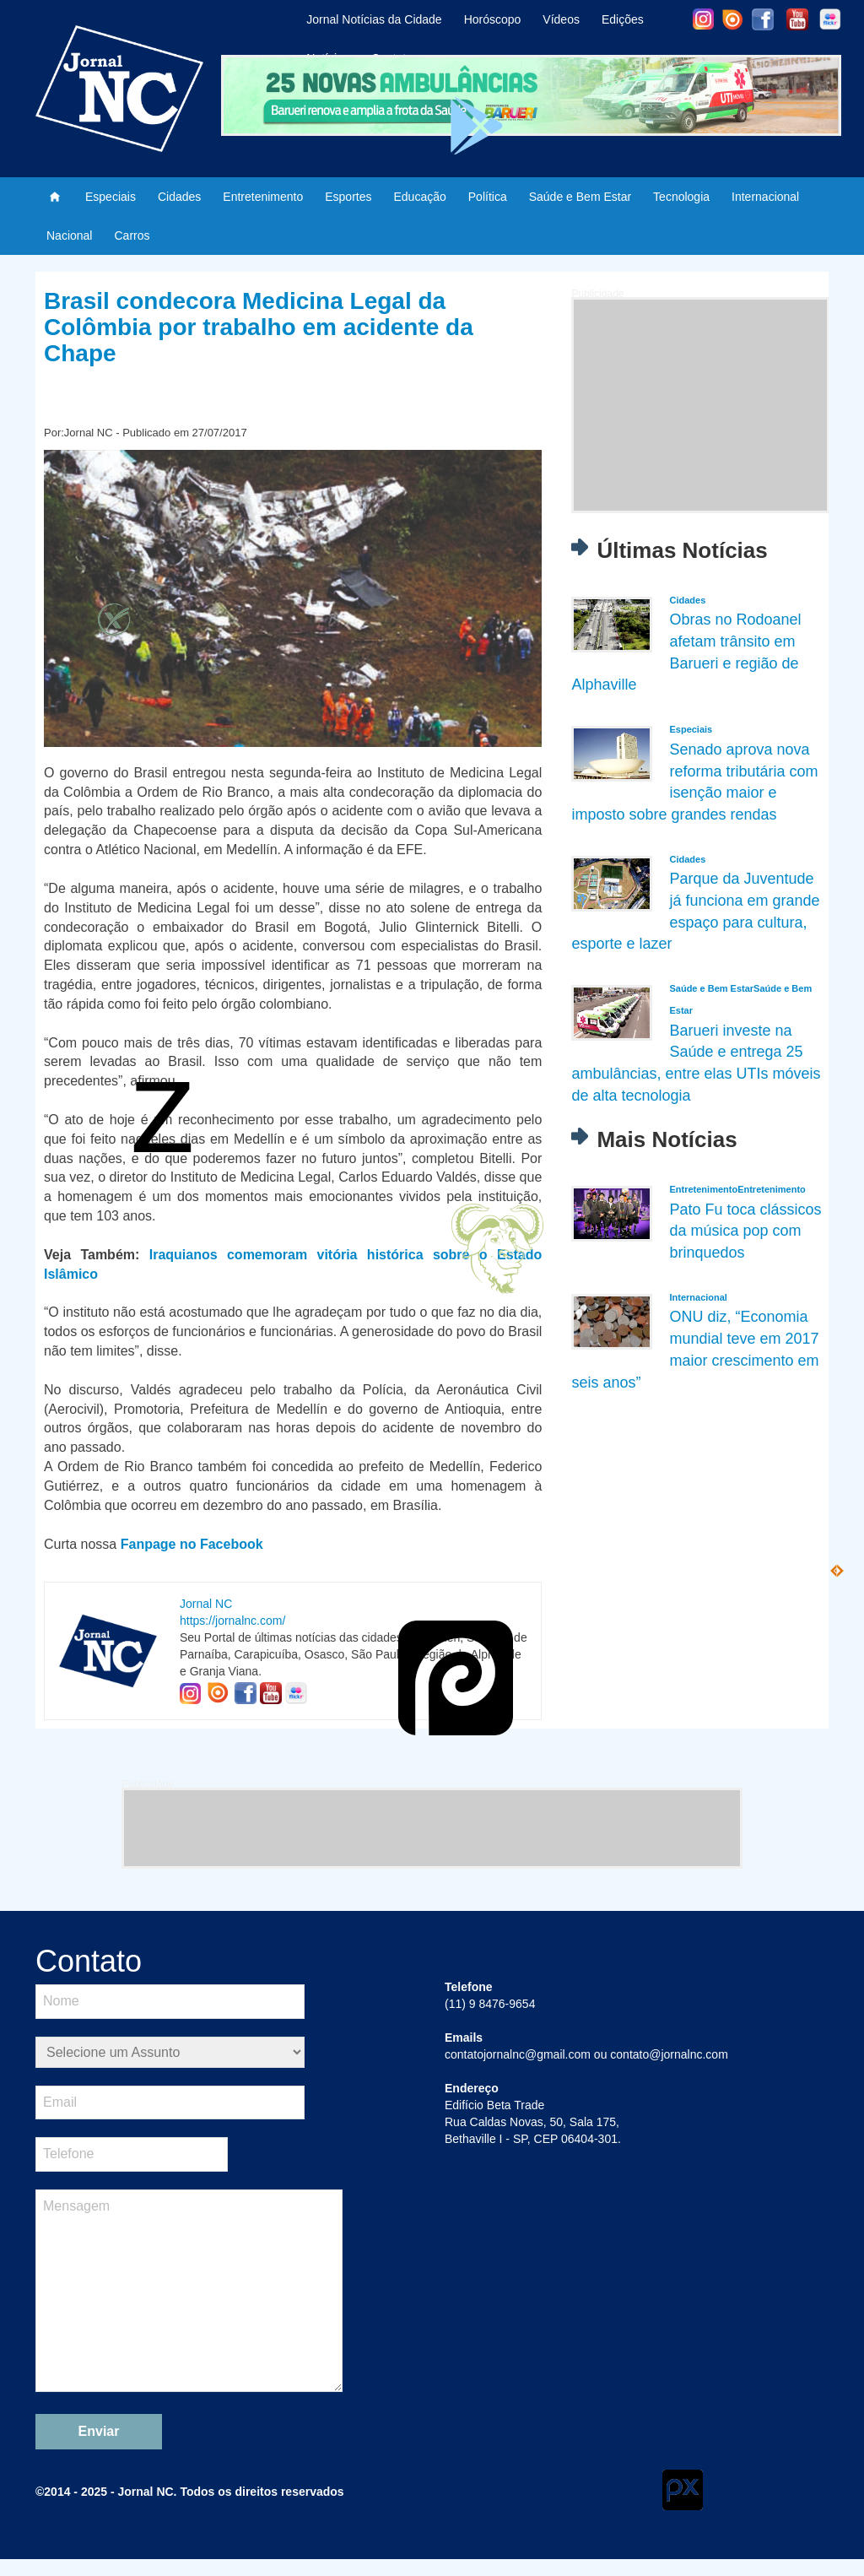  What do you see at coordinates (162, 1117) in the screenshot?
I see `open zotero reference manager` at bounding box center [162, 1117].